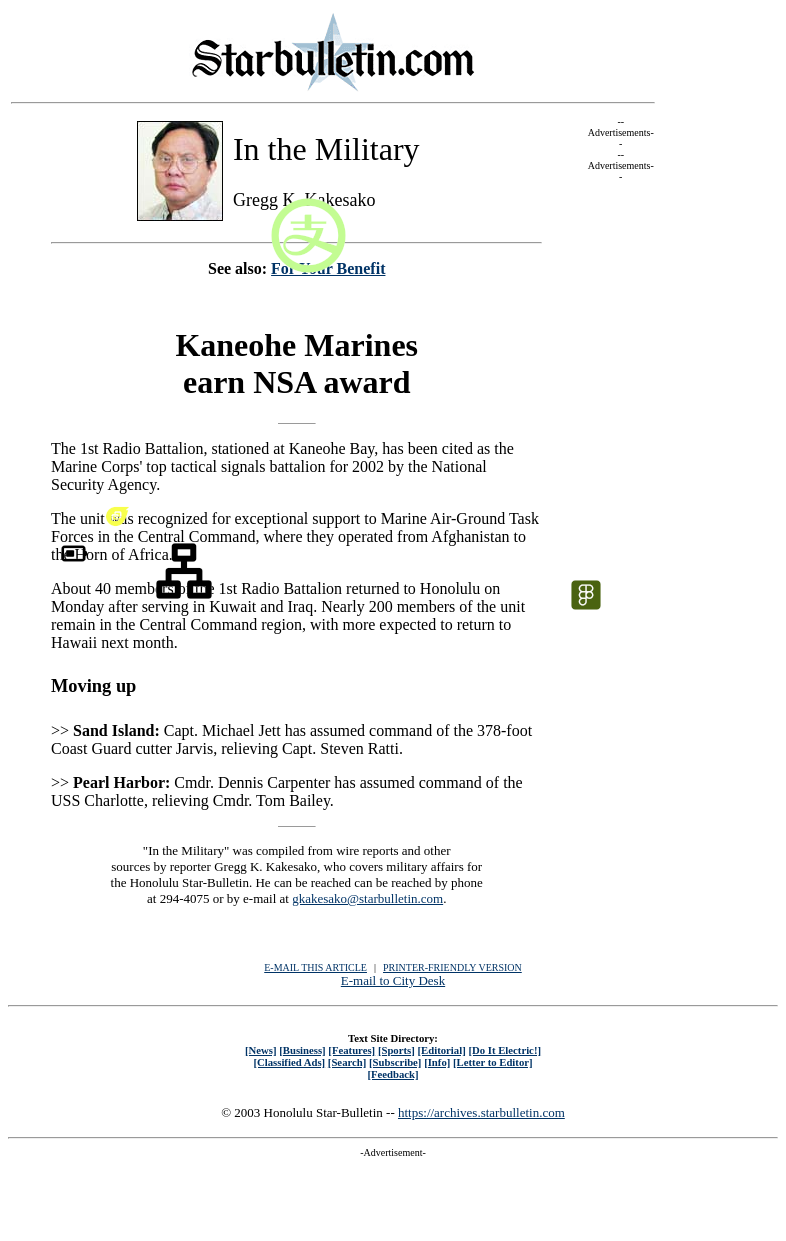  What do you see at coordinates (117, 516) in the screenshot?
I see `linkfire logo` at bounding box center [117, 516].